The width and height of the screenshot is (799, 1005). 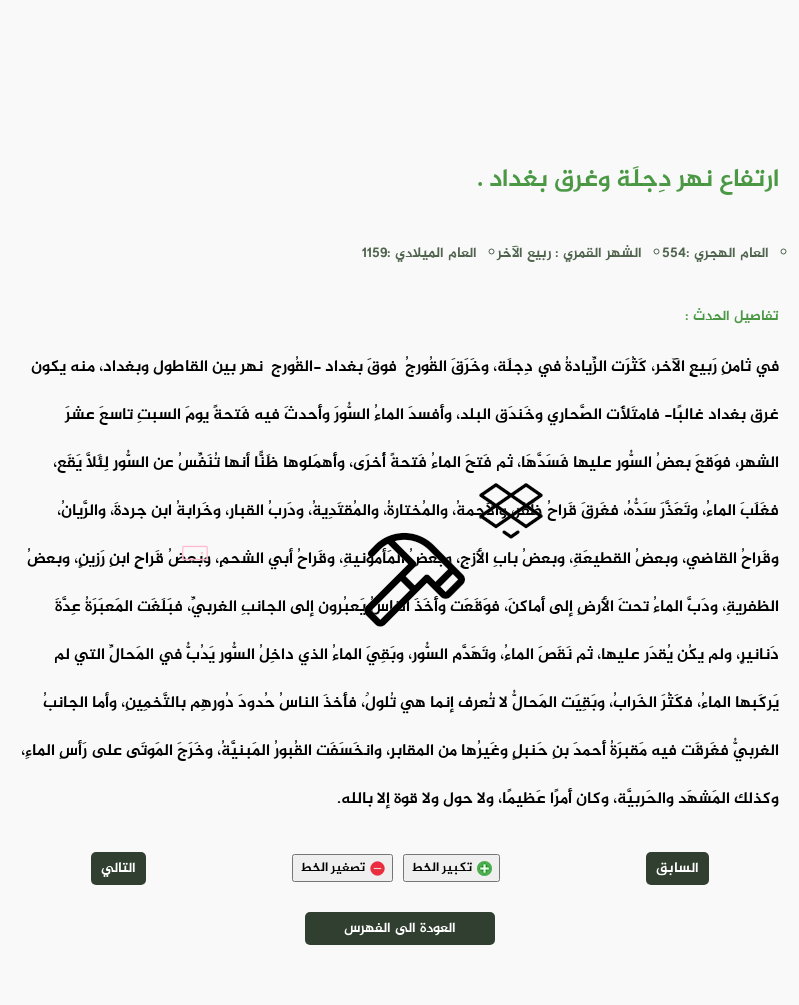 I want to click on access storage or disk drive settings, so click(x=195, y=553).